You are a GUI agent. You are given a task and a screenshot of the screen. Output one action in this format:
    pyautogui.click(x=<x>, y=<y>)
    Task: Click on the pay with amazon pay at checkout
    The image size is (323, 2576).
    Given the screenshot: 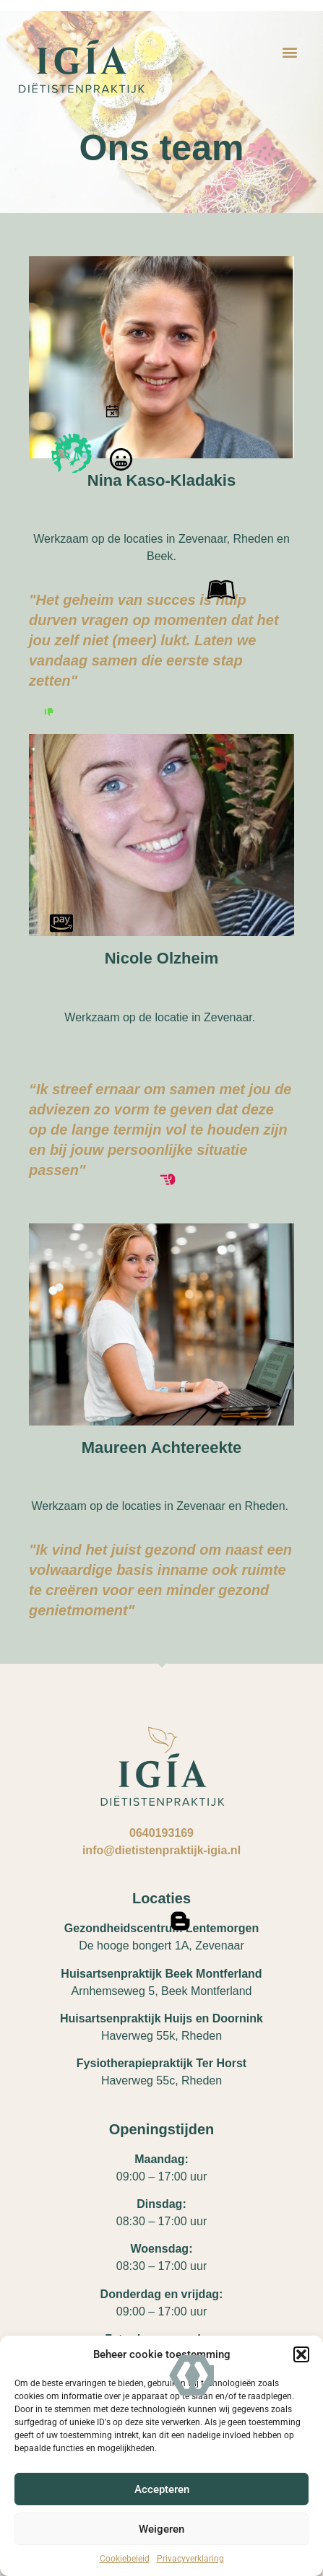 What is the action you would take?
    pyautogui.click(x=61, y=923)
    